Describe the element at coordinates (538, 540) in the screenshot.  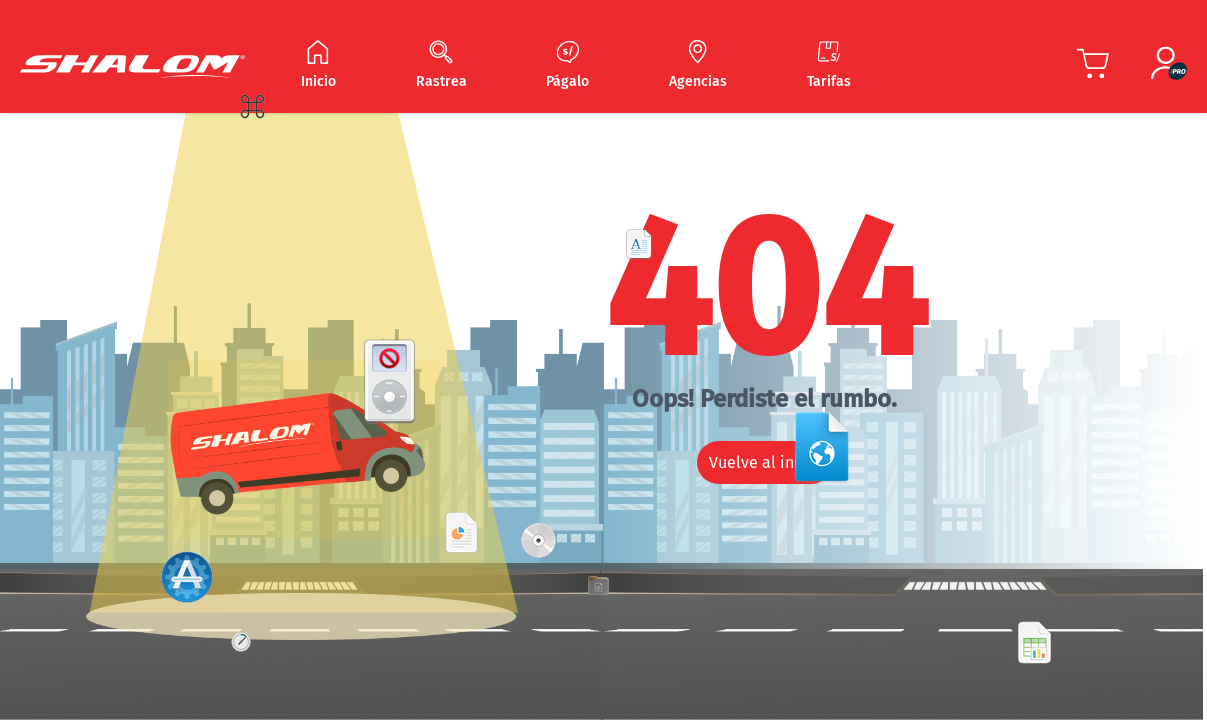
I see `access CD/DVD drive contents` at that location.